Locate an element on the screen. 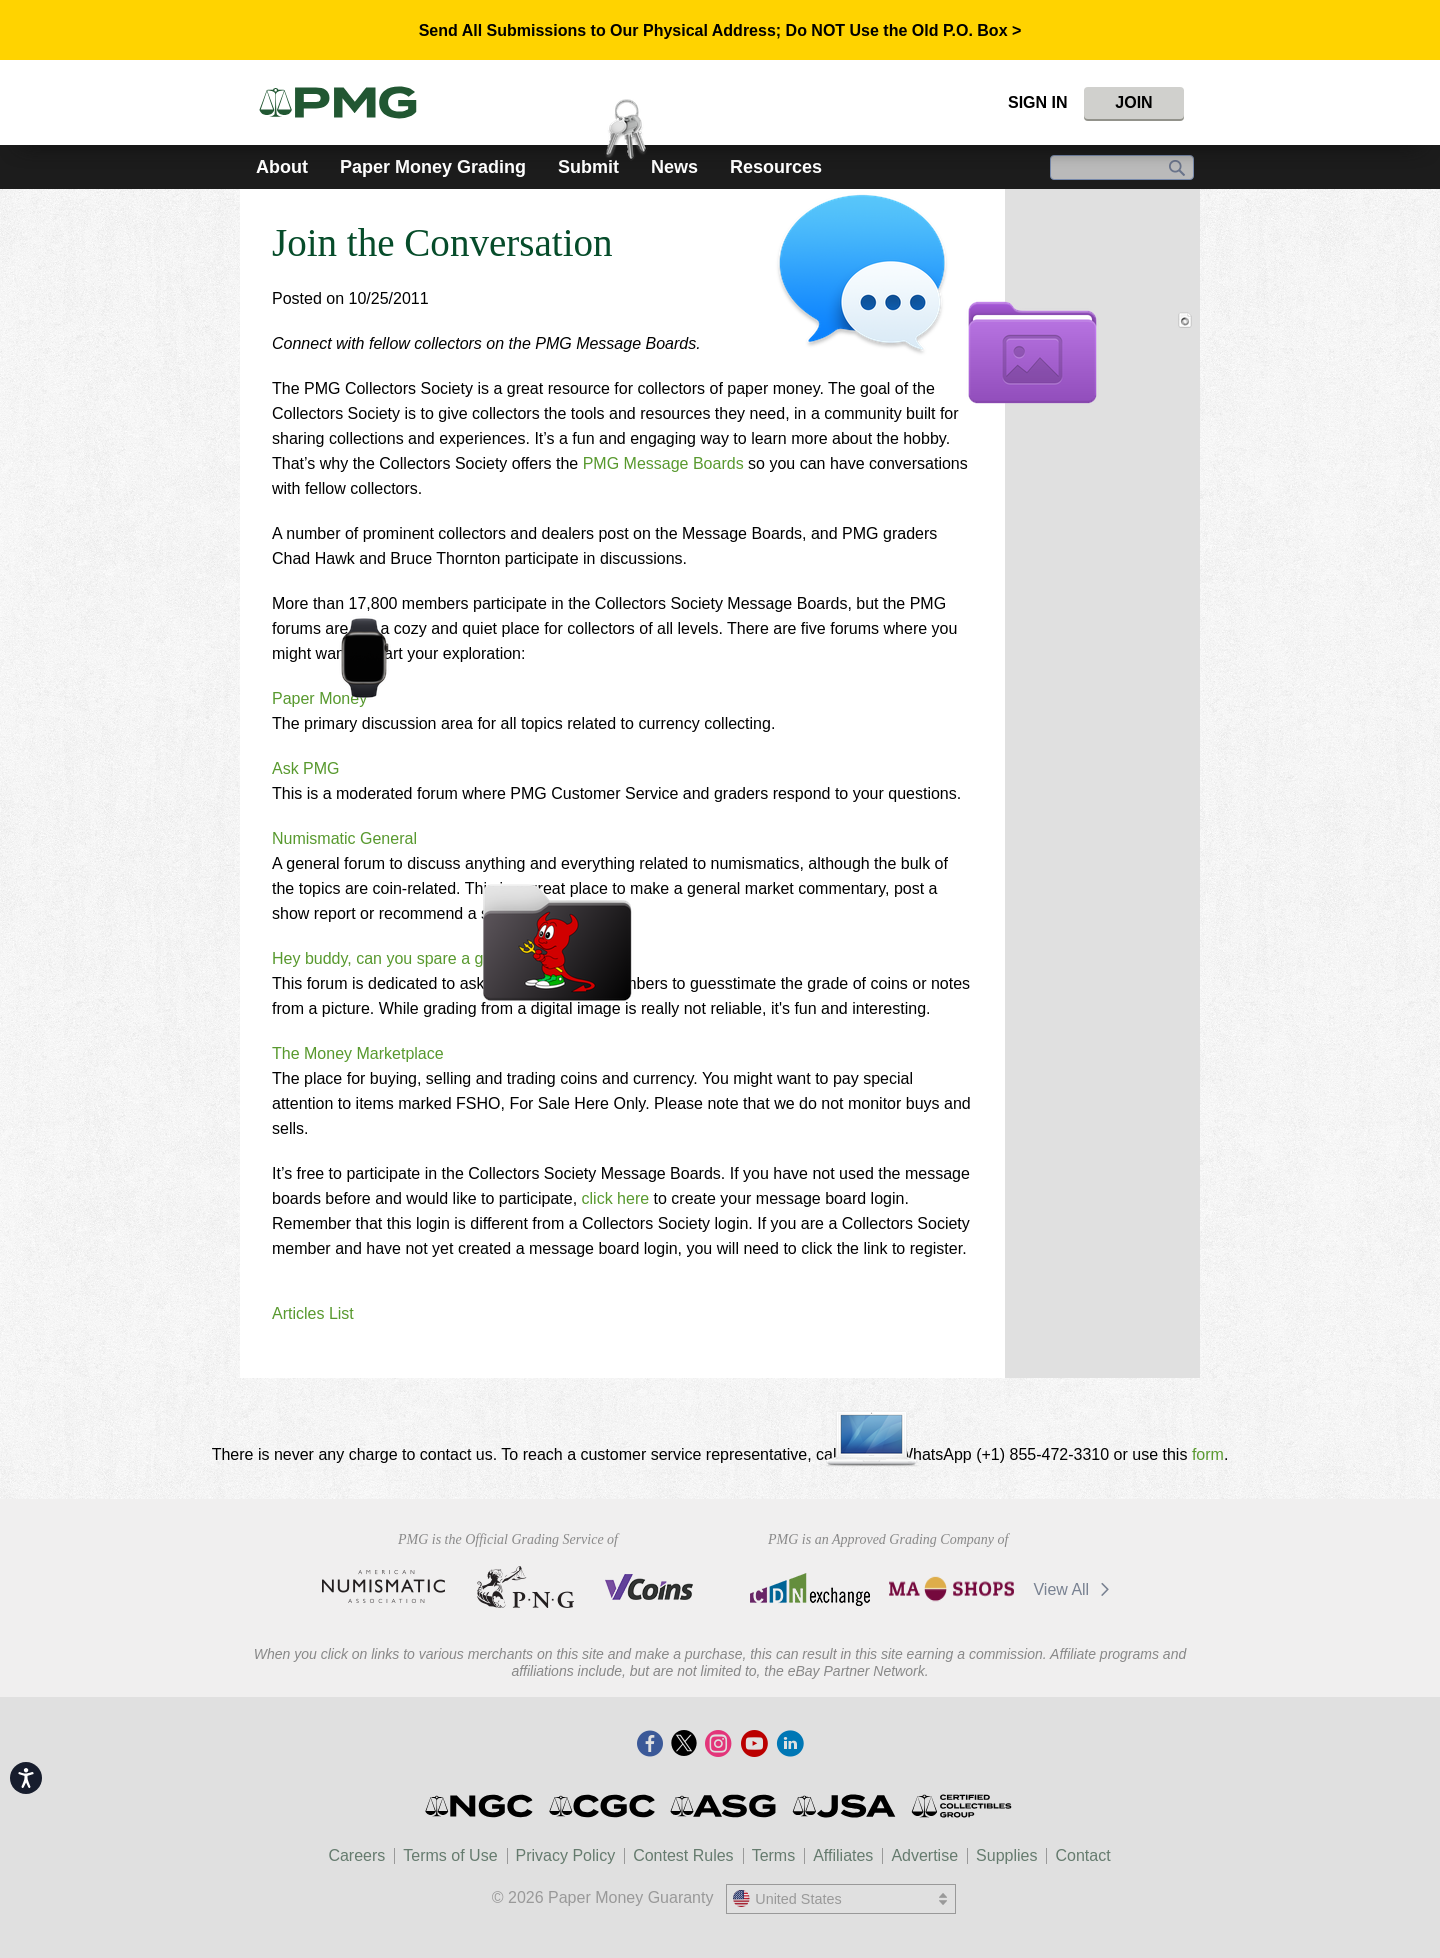 This screenshot has width=1440, height=1958. apple watch series 7 device icon is located at coordinates (364, 658).